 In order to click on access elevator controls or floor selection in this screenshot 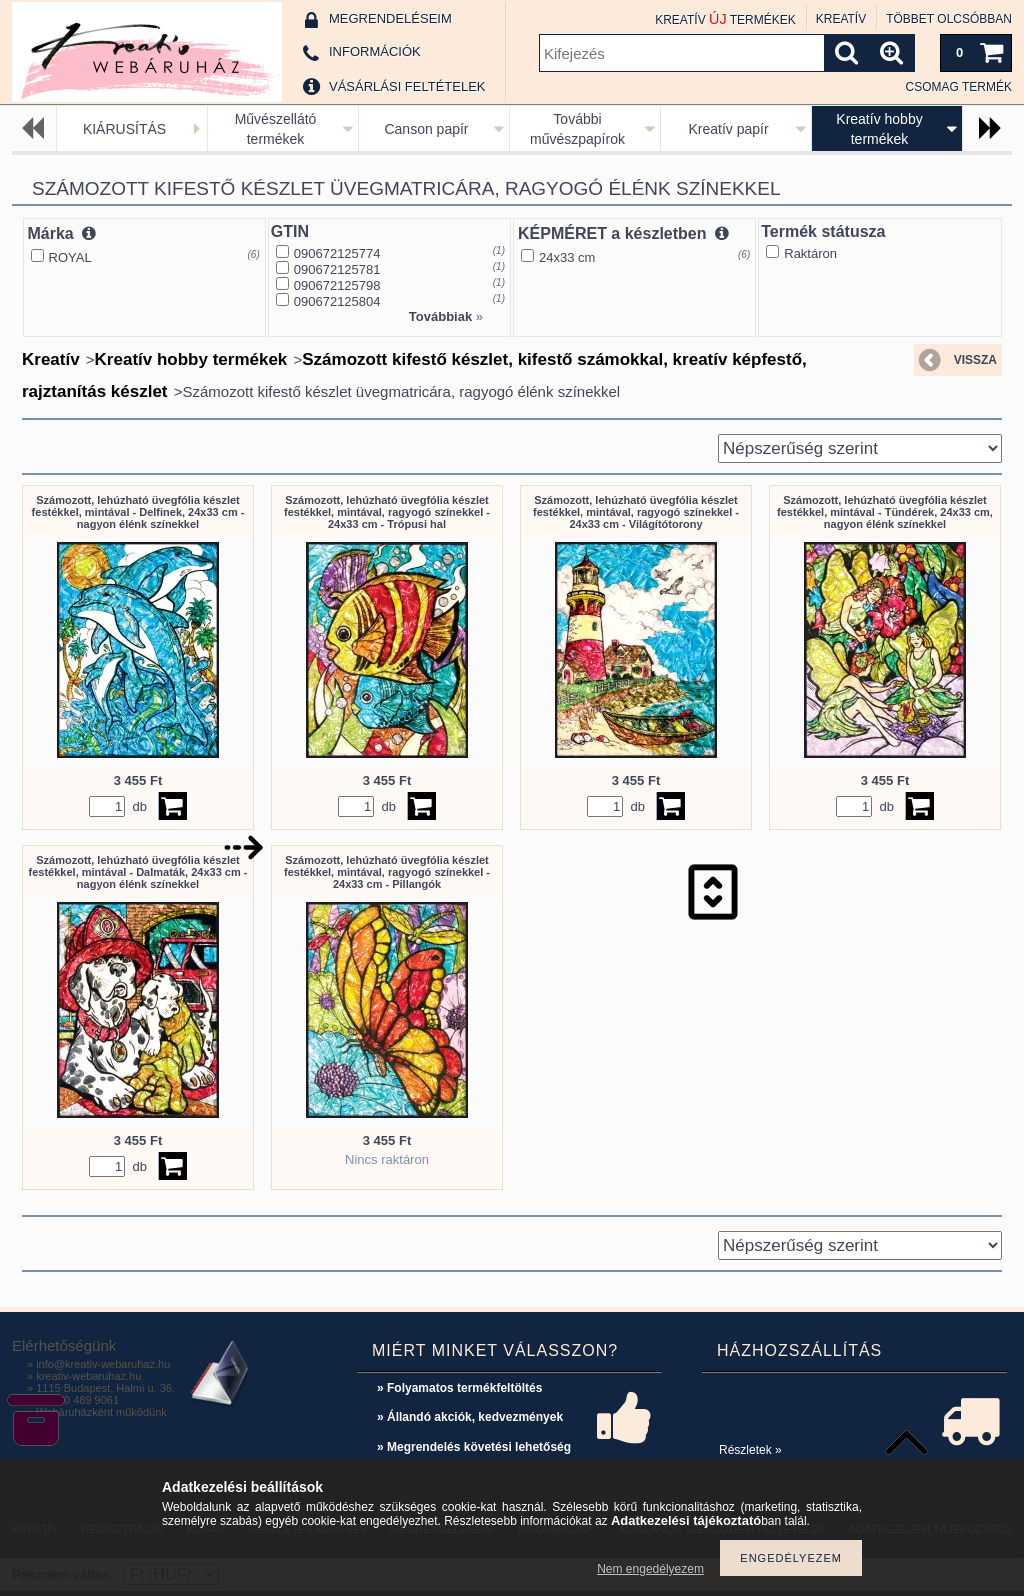, I will do `click(713, 892)`.